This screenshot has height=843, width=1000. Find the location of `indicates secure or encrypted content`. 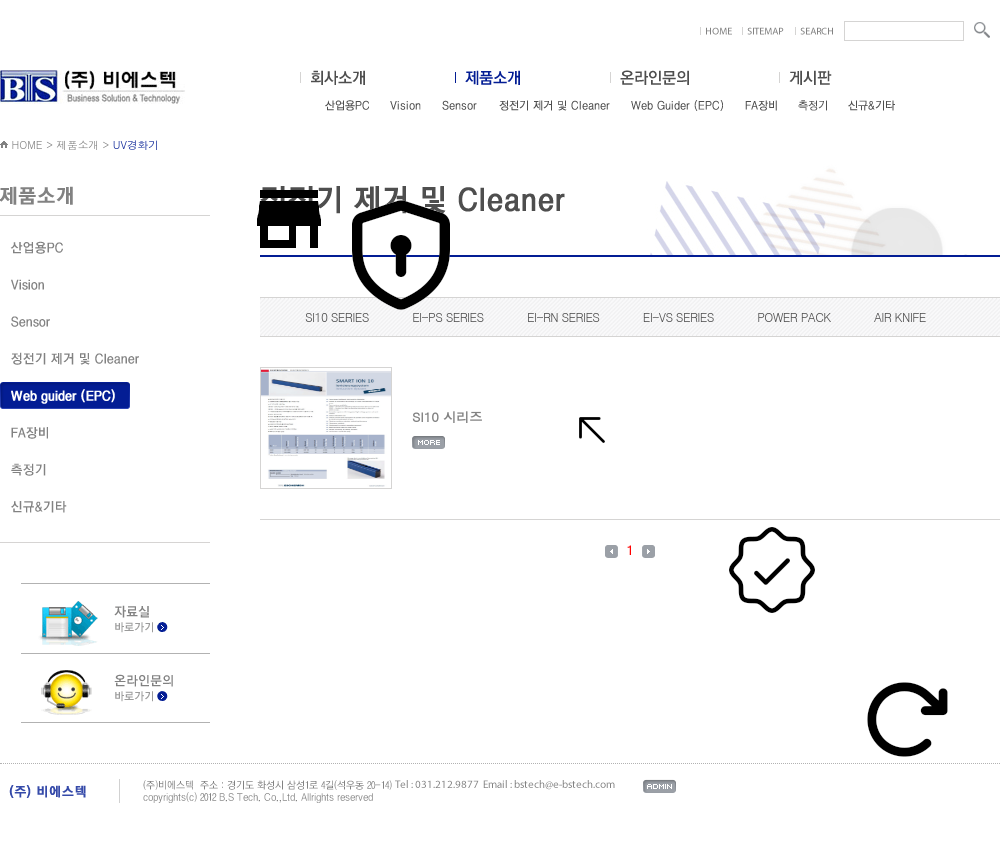

indicates secure or encrypted content is located at coordinates (401, 256).